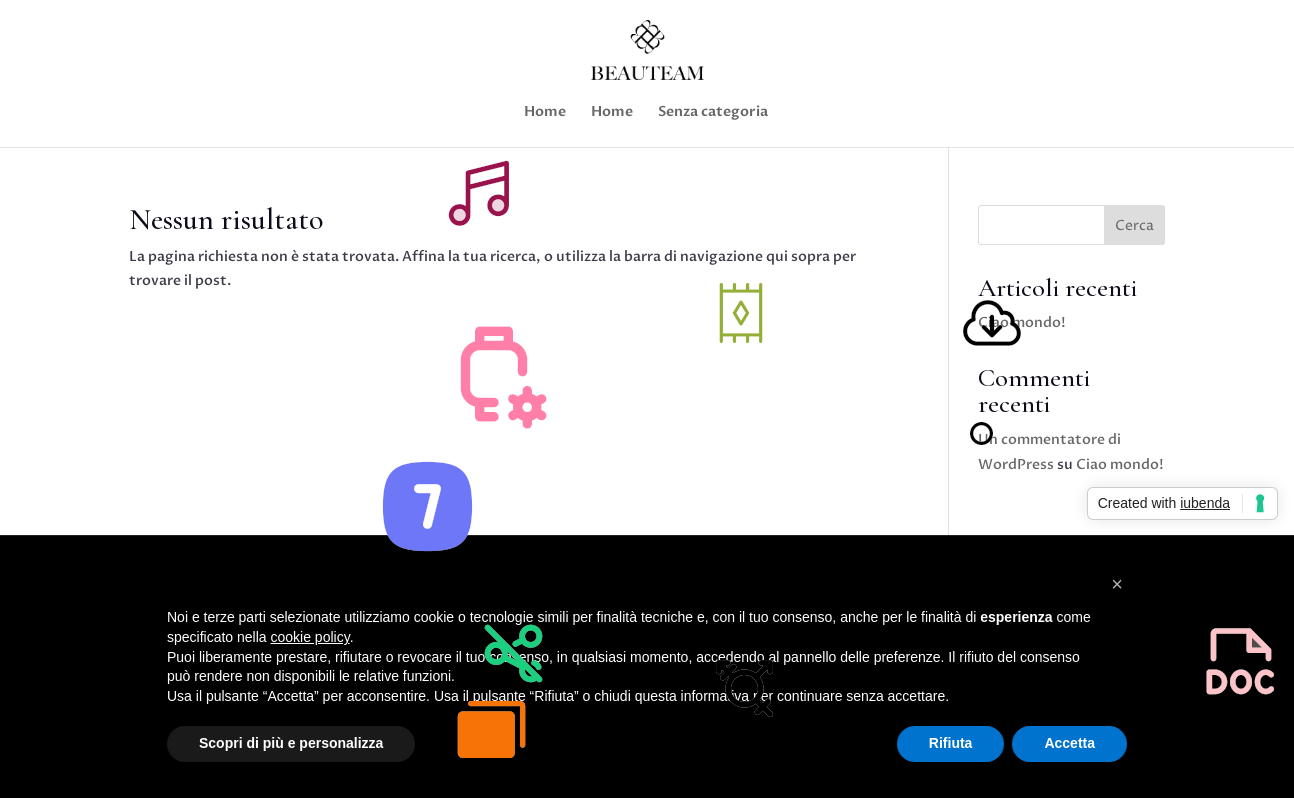  I want to click on download from cloud storage, so click(992, 323).